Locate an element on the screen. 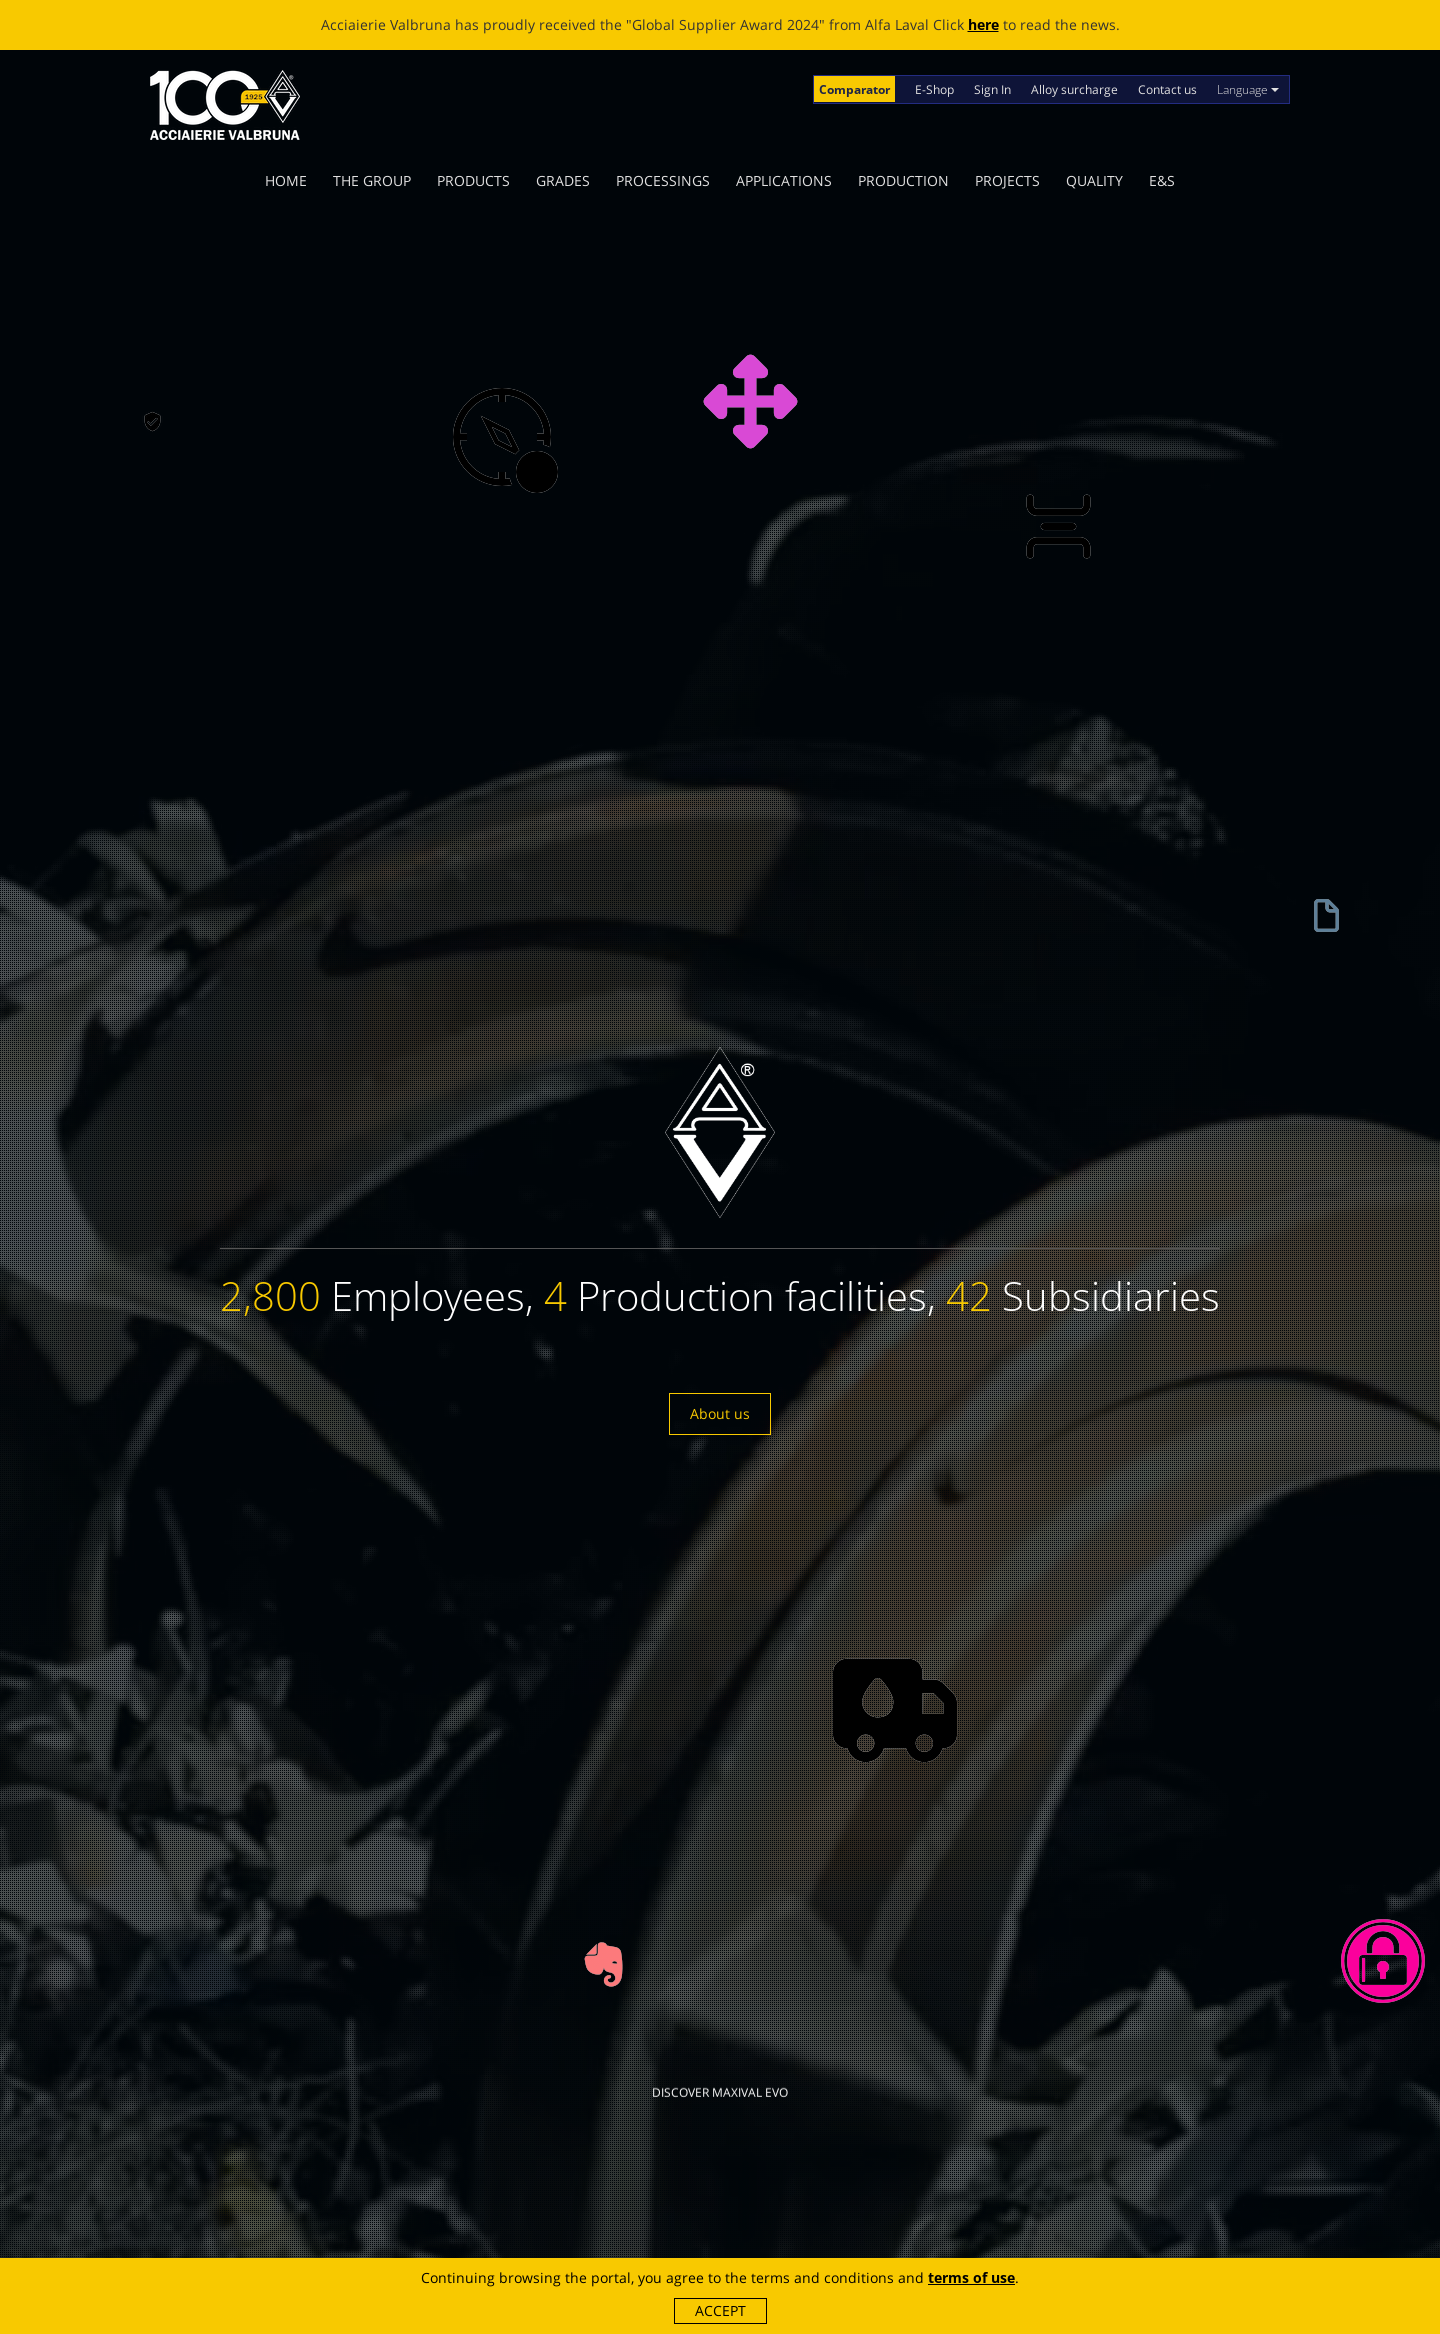 This screenshot has width=1440, height=2334. view or open a file is located at coordinates (1326, 915).